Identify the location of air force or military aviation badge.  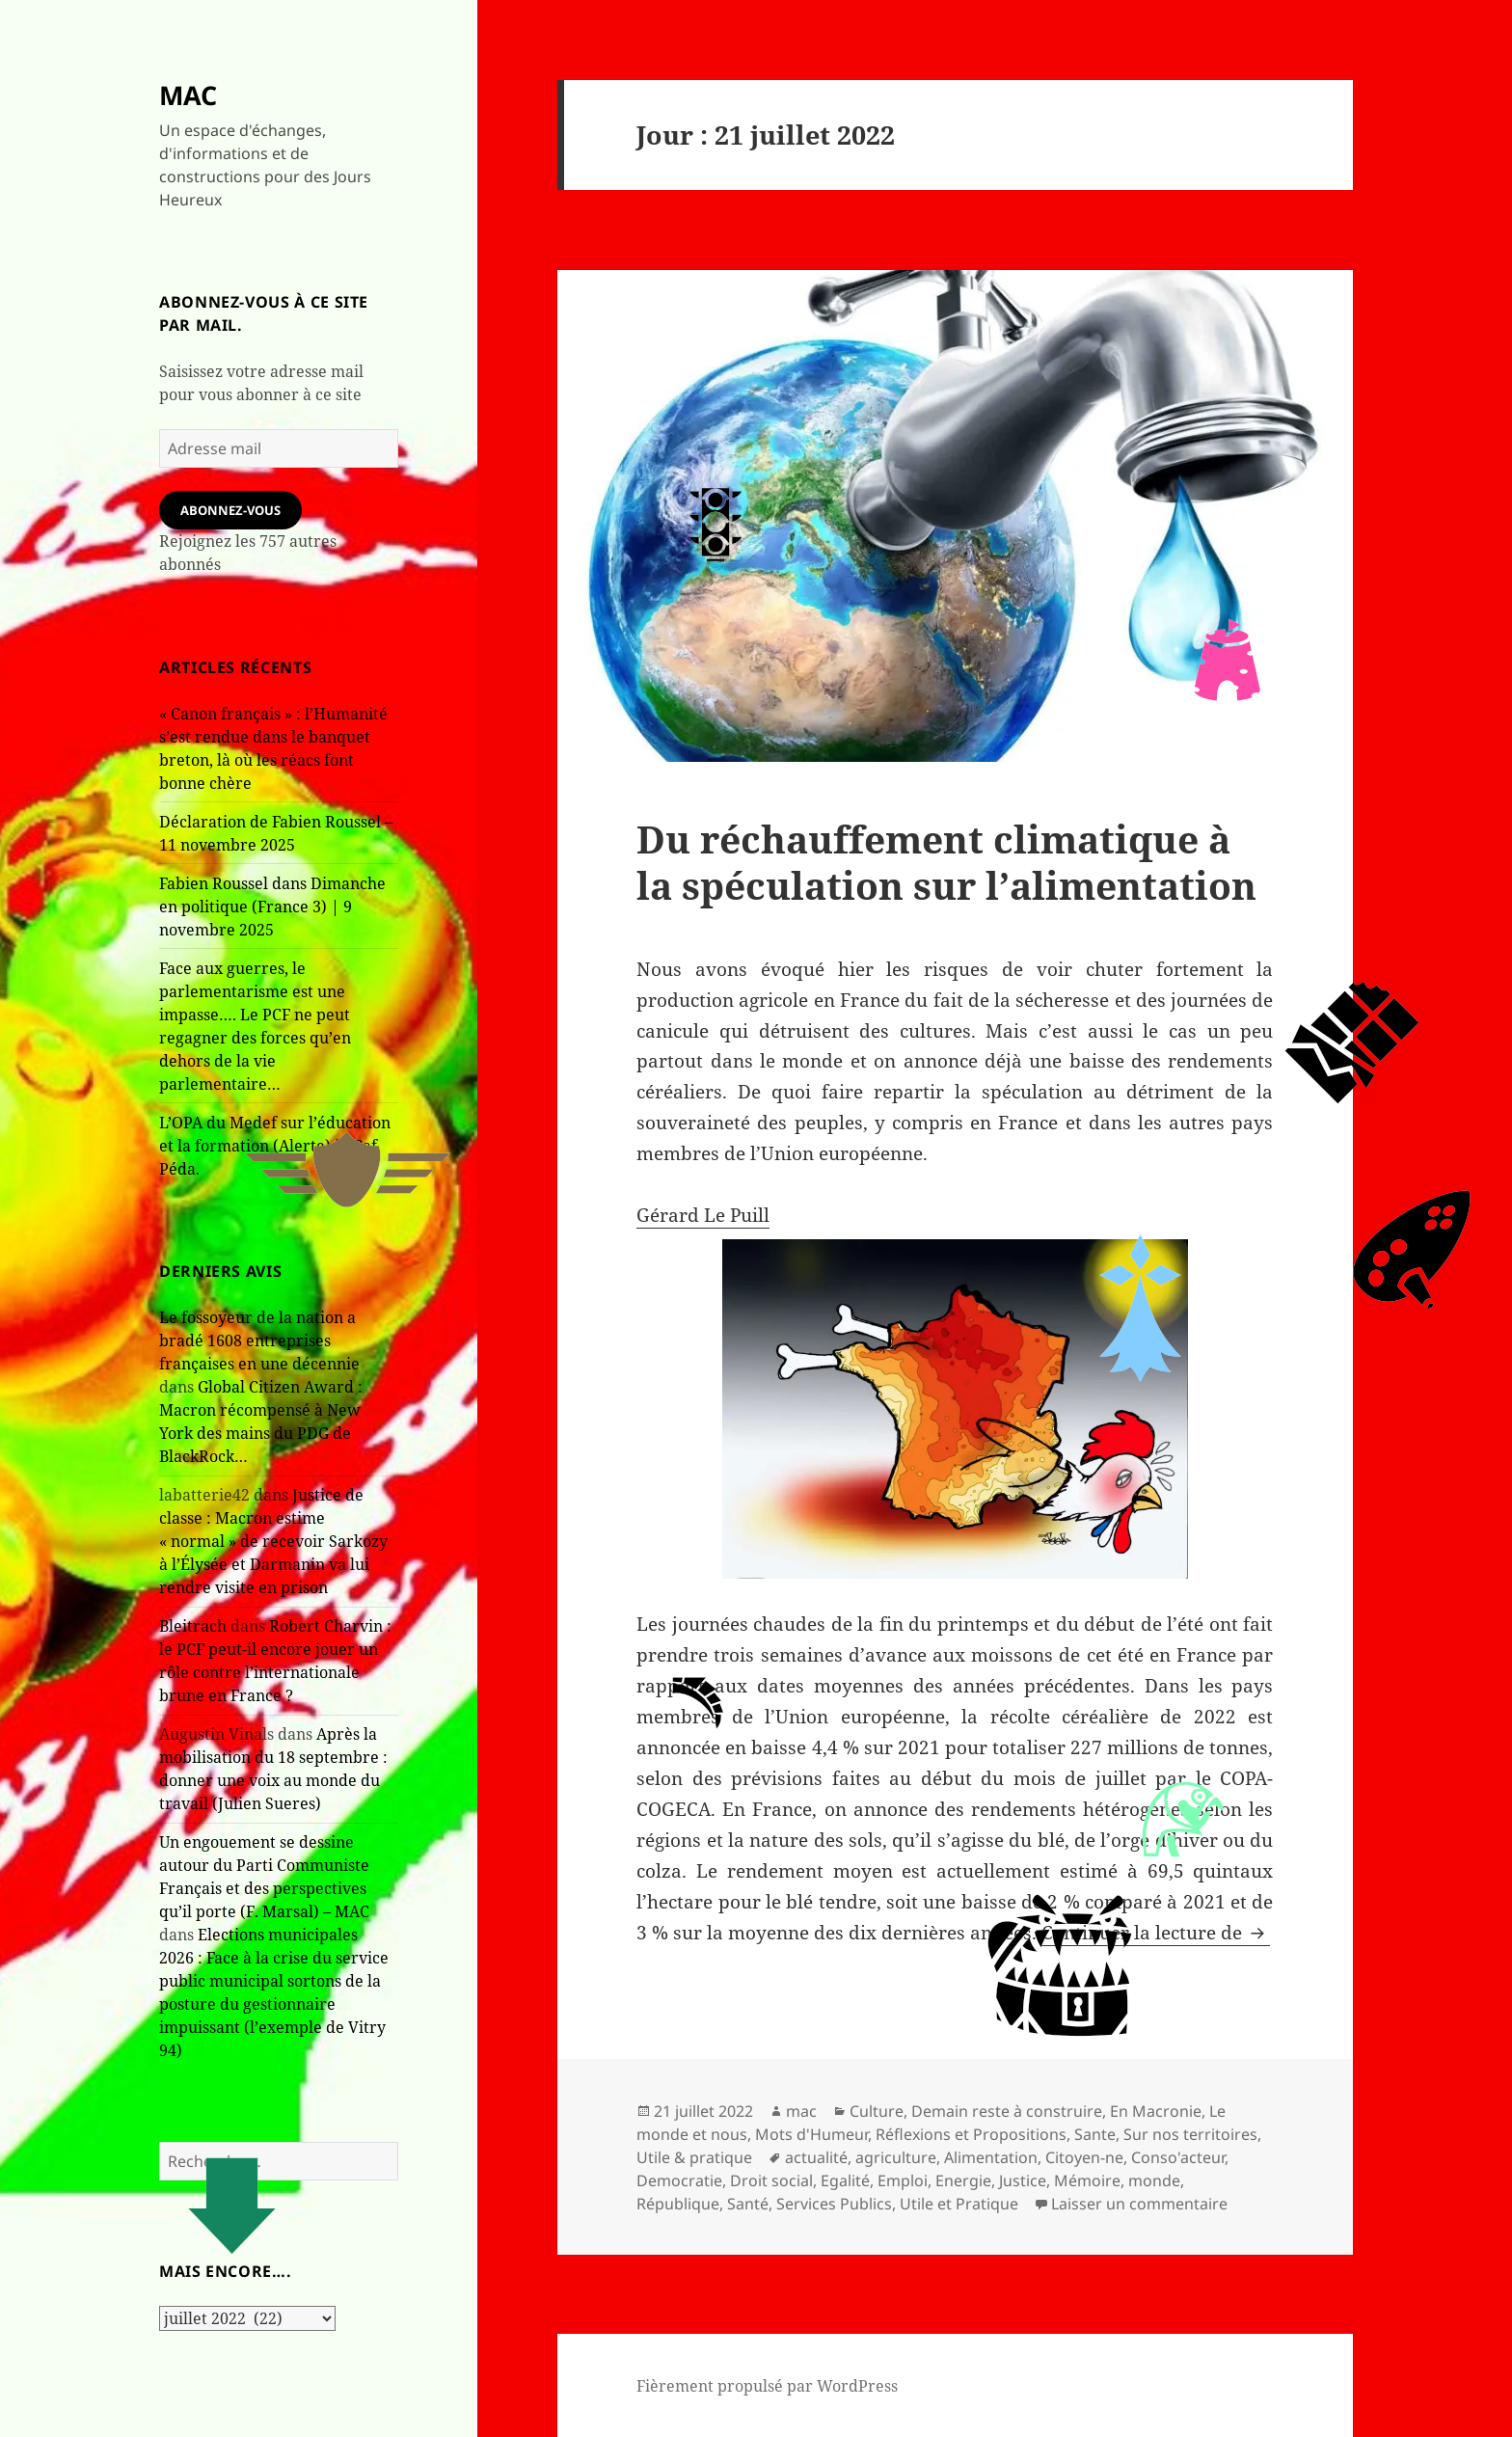
(347, 1169).